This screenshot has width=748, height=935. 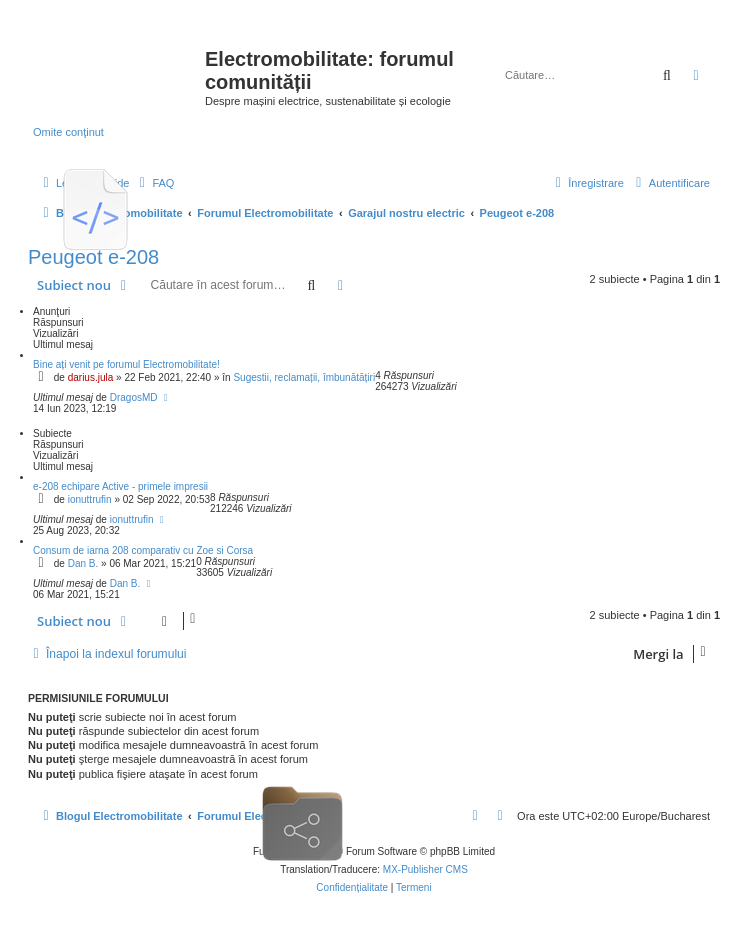 I want to click on access your public shared files folder, so click(x=302, y=823).